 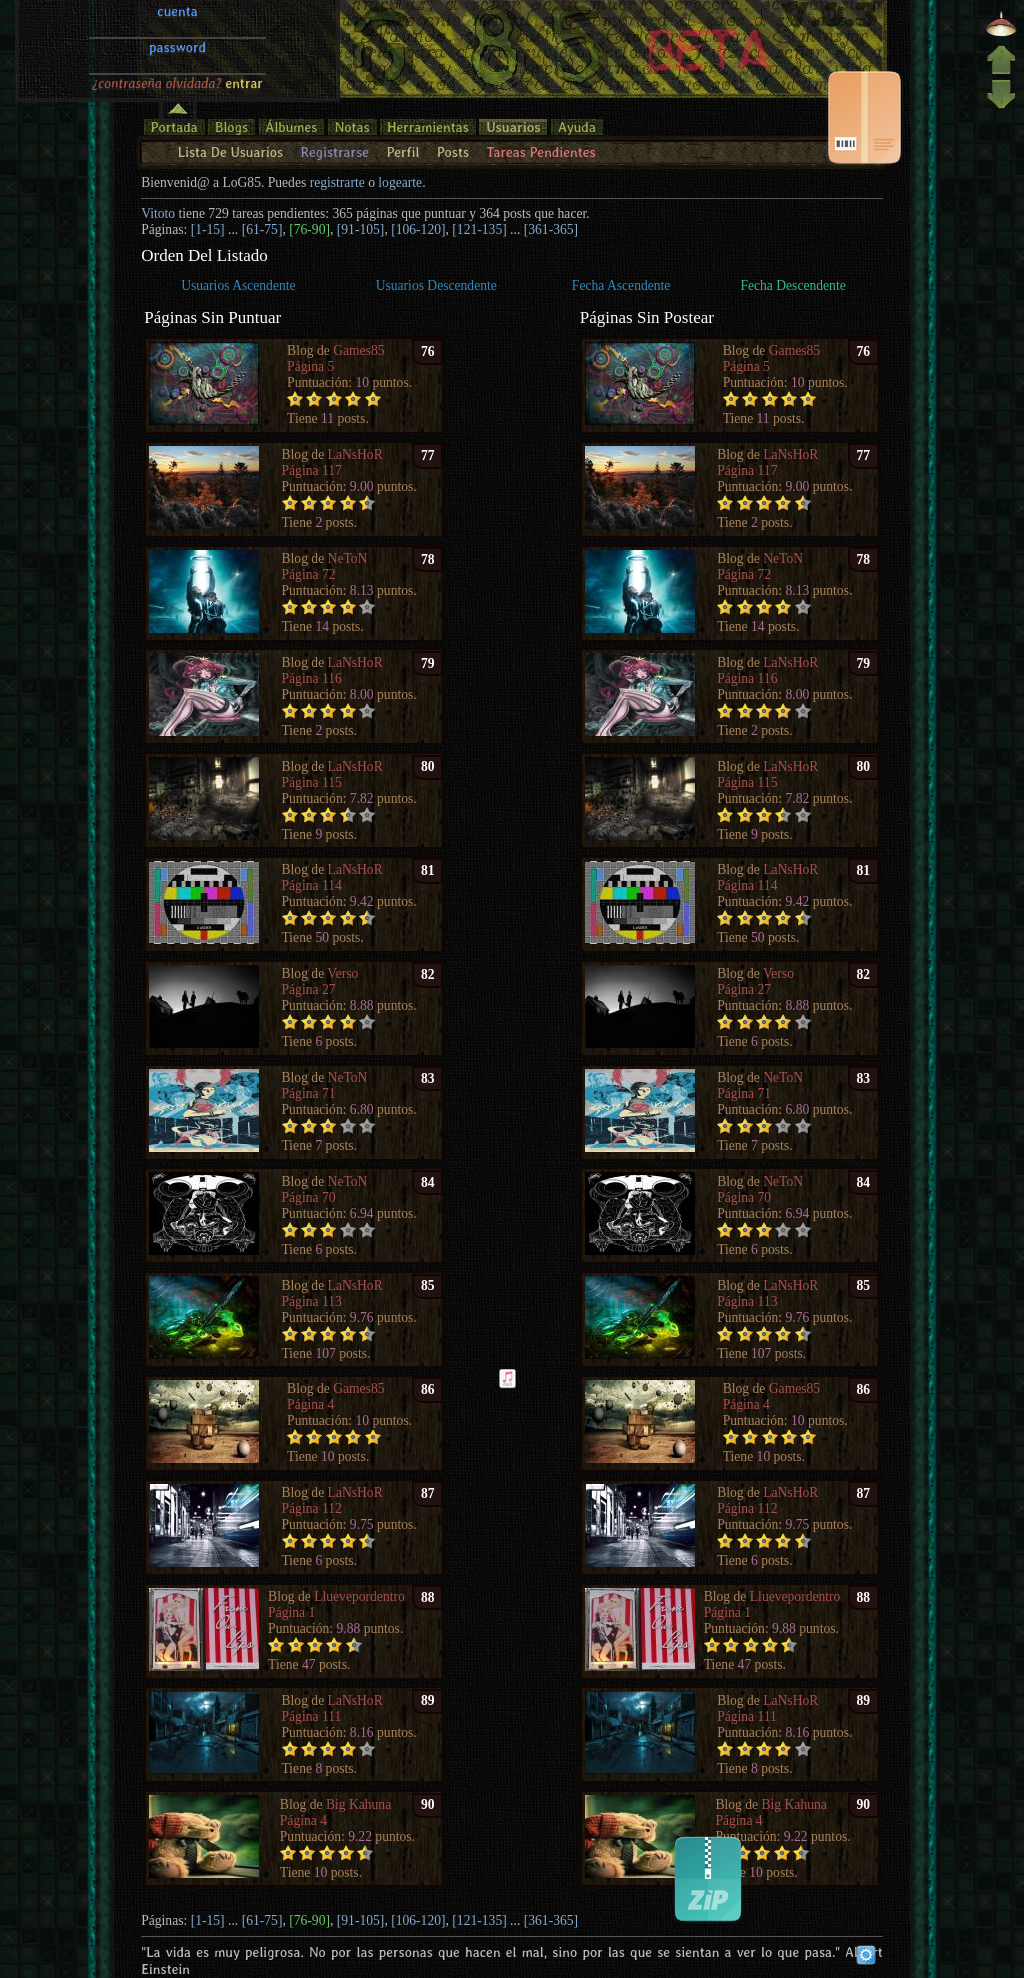 What do you see at coordinates (864, 117) in the screenshot?
I see `compressed or archived file type` at bounding box center [864, 117].